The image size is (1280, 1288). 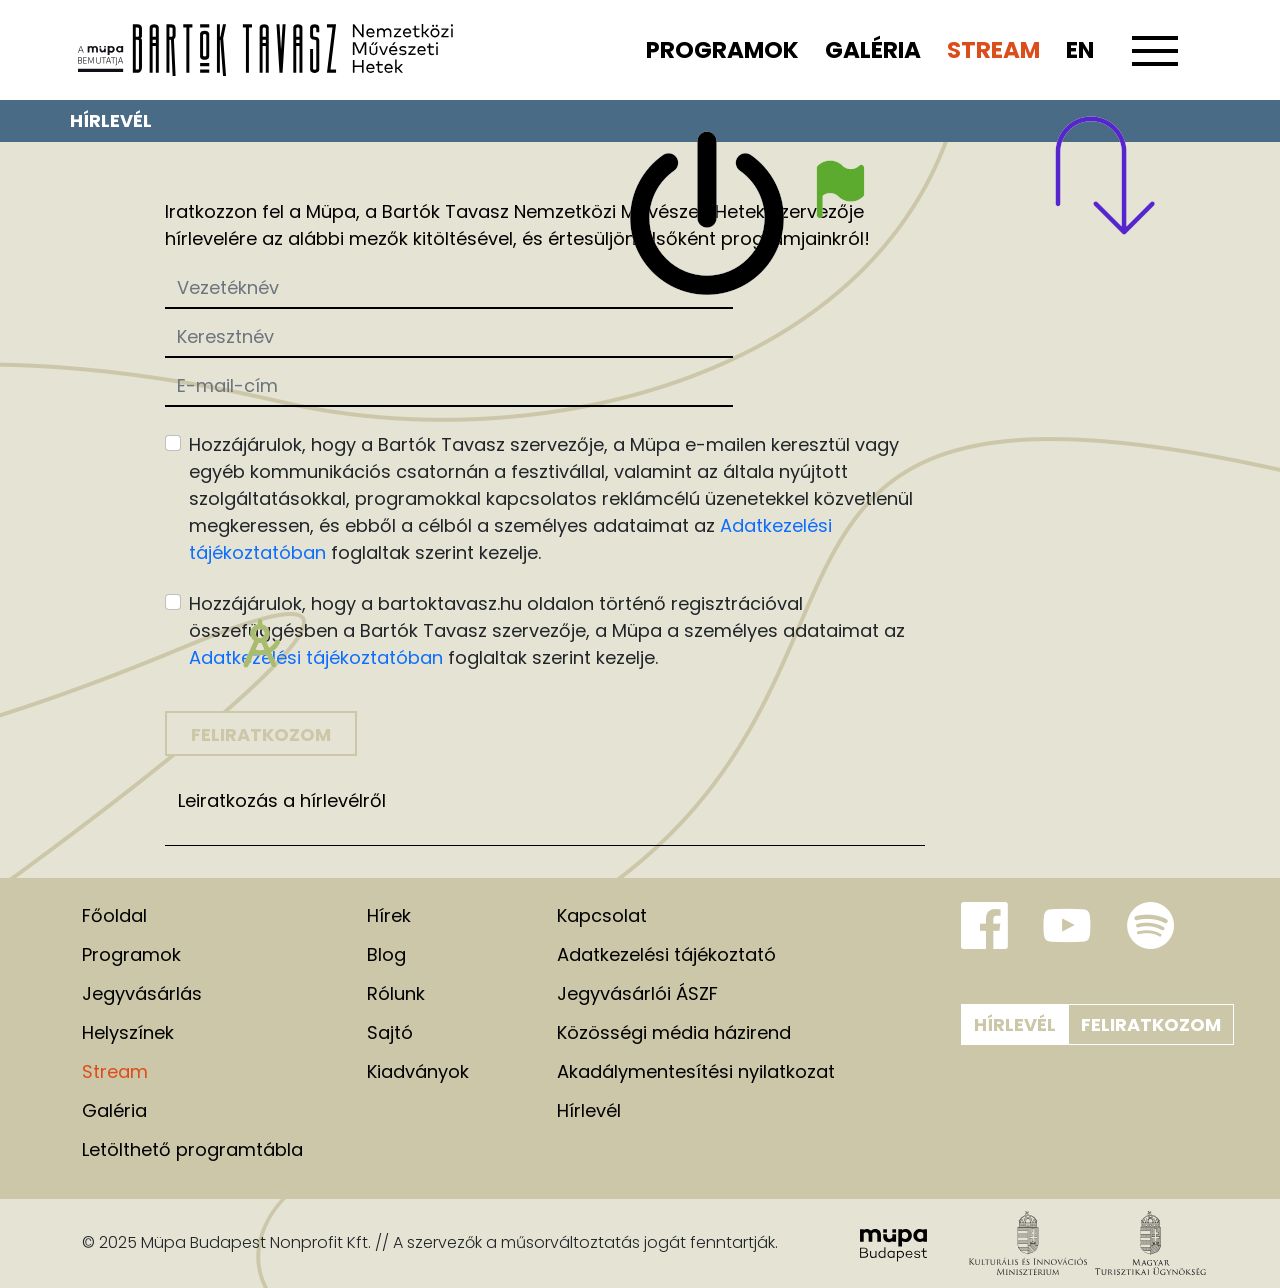 What do you see at coordinates (840, 188) in the screenshot?
I see `flag or mark an item for follow-up` at bounding box center [840, 188].